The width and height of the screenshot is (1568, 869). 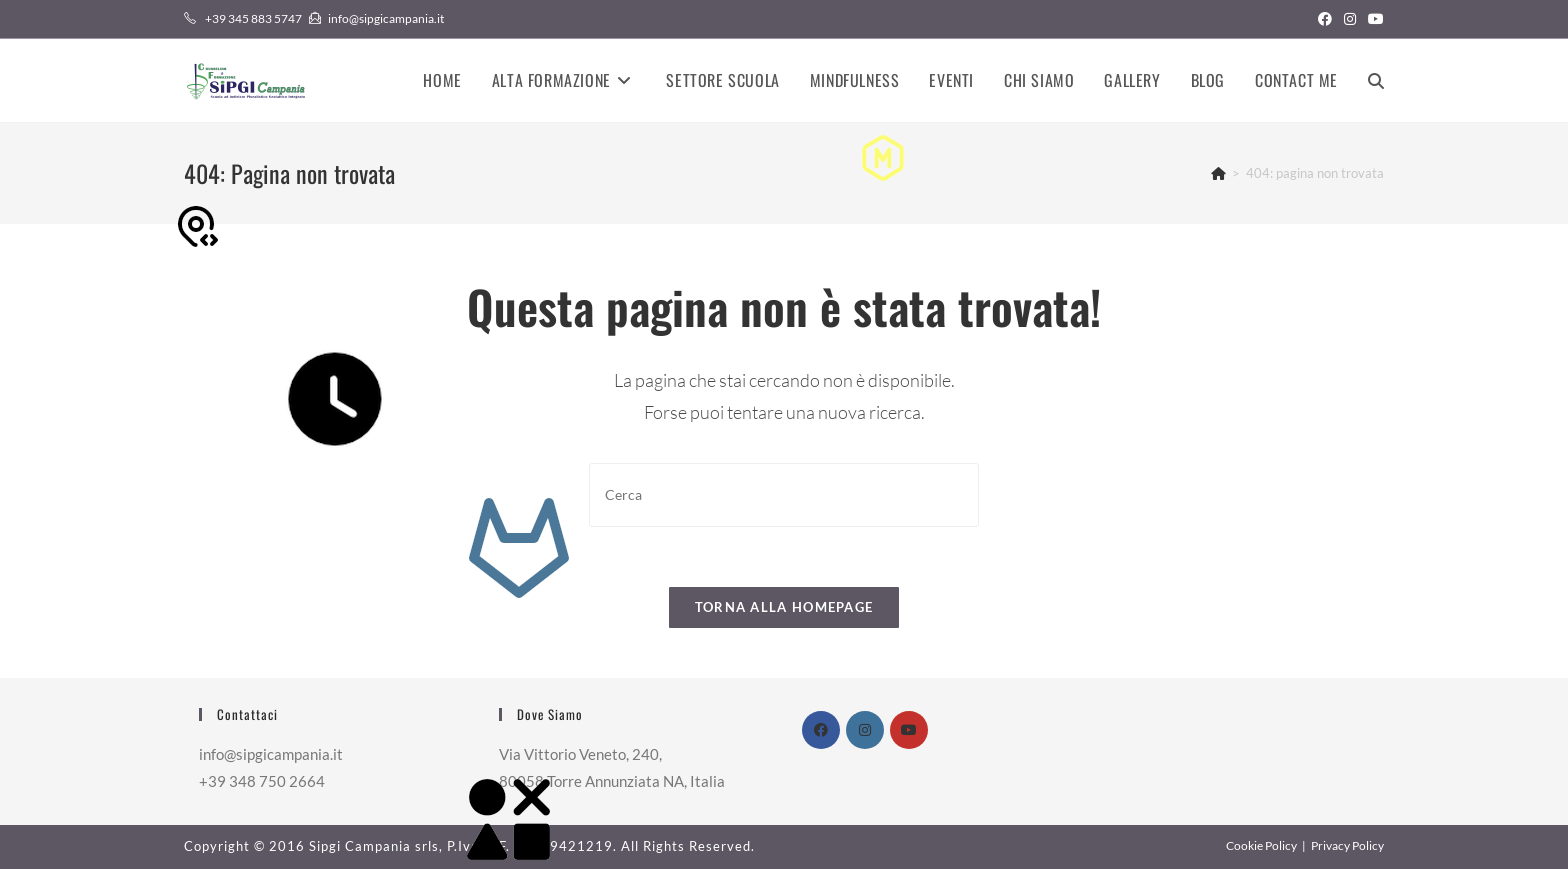 I want to click on access location-based code or coordinates, so click(x=196, y=226).